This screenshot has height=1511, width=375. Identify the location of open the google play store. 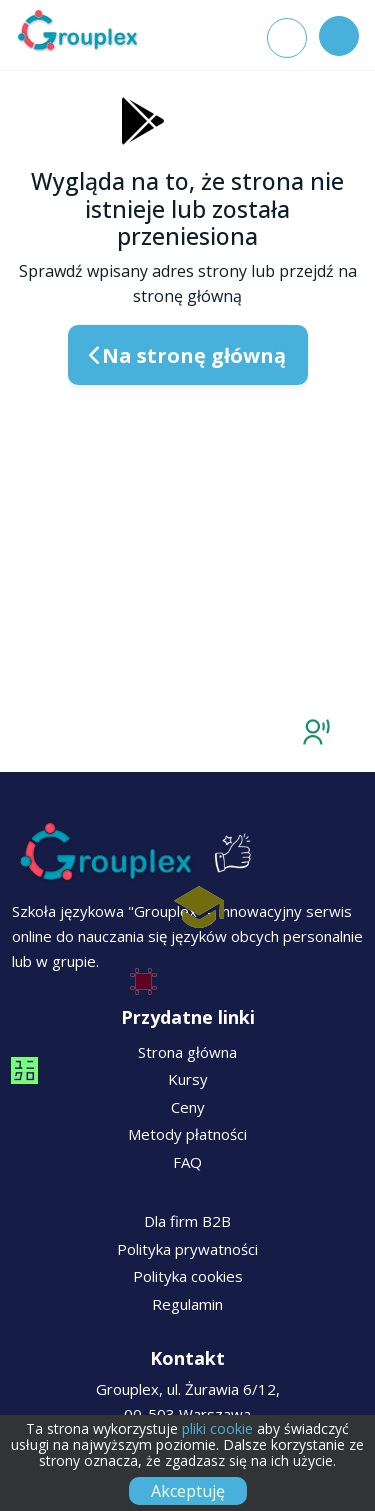
(143, 121).